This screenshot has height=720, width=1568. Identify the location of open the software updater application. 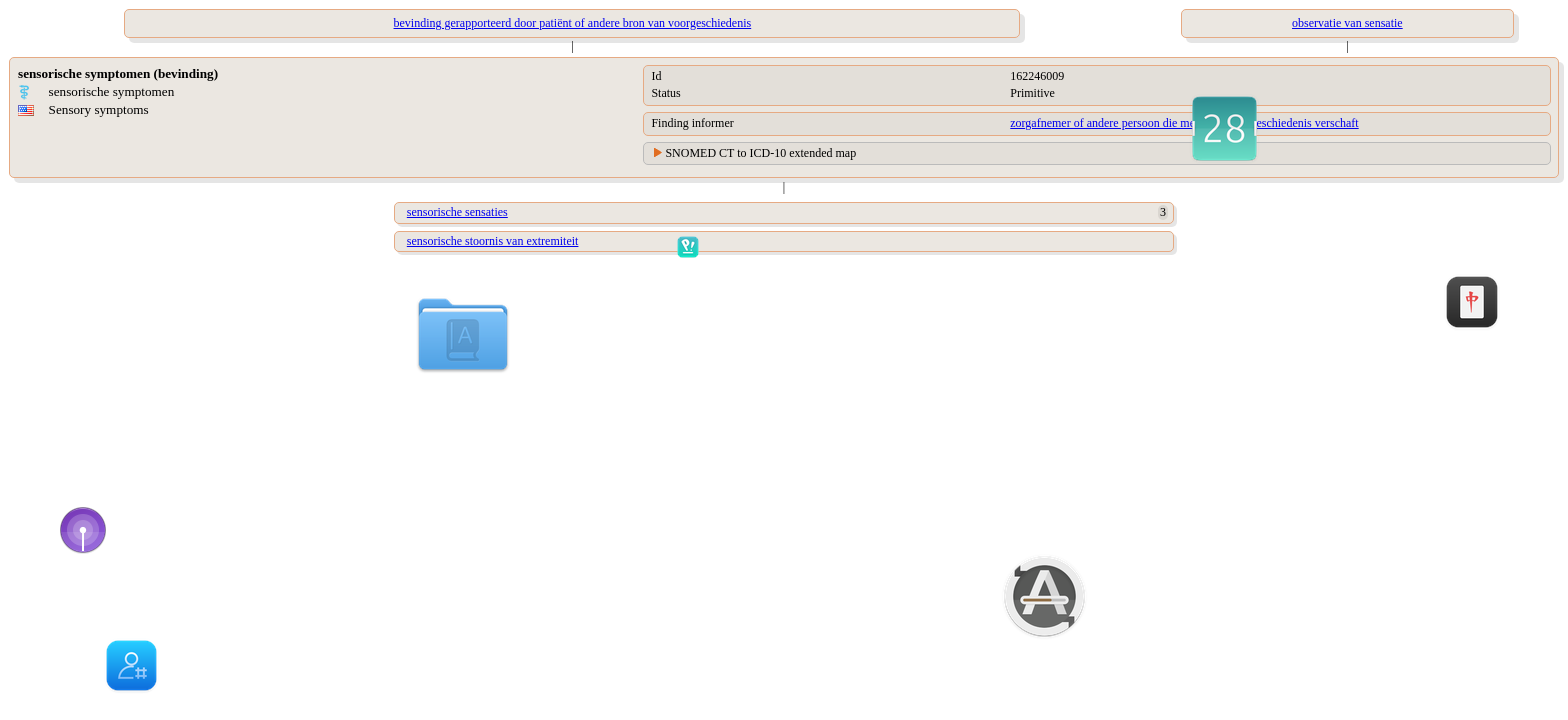
(1044, 596).